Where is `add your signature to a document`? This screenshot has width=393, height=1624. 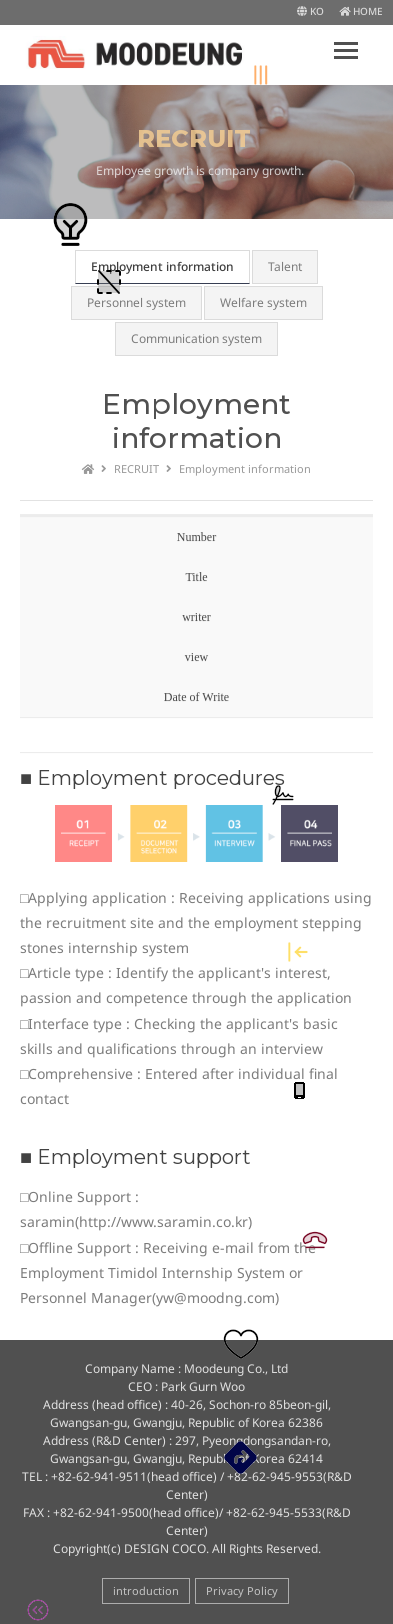
add your signature to a document is located at coordinates (283, 795).